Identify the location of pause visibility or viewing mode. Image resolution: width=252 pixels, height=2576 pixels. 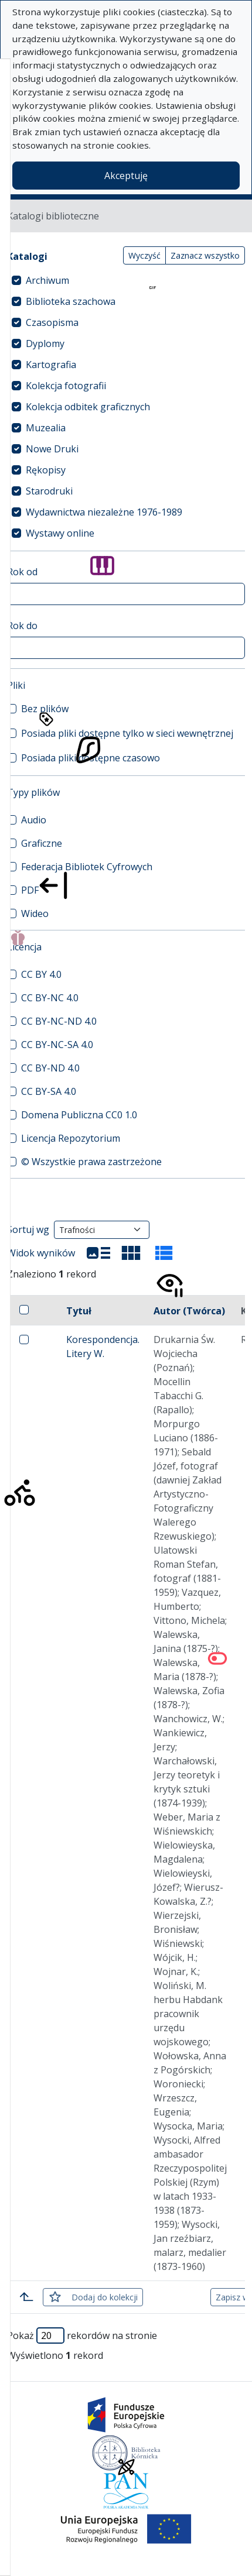
(169, 1283).